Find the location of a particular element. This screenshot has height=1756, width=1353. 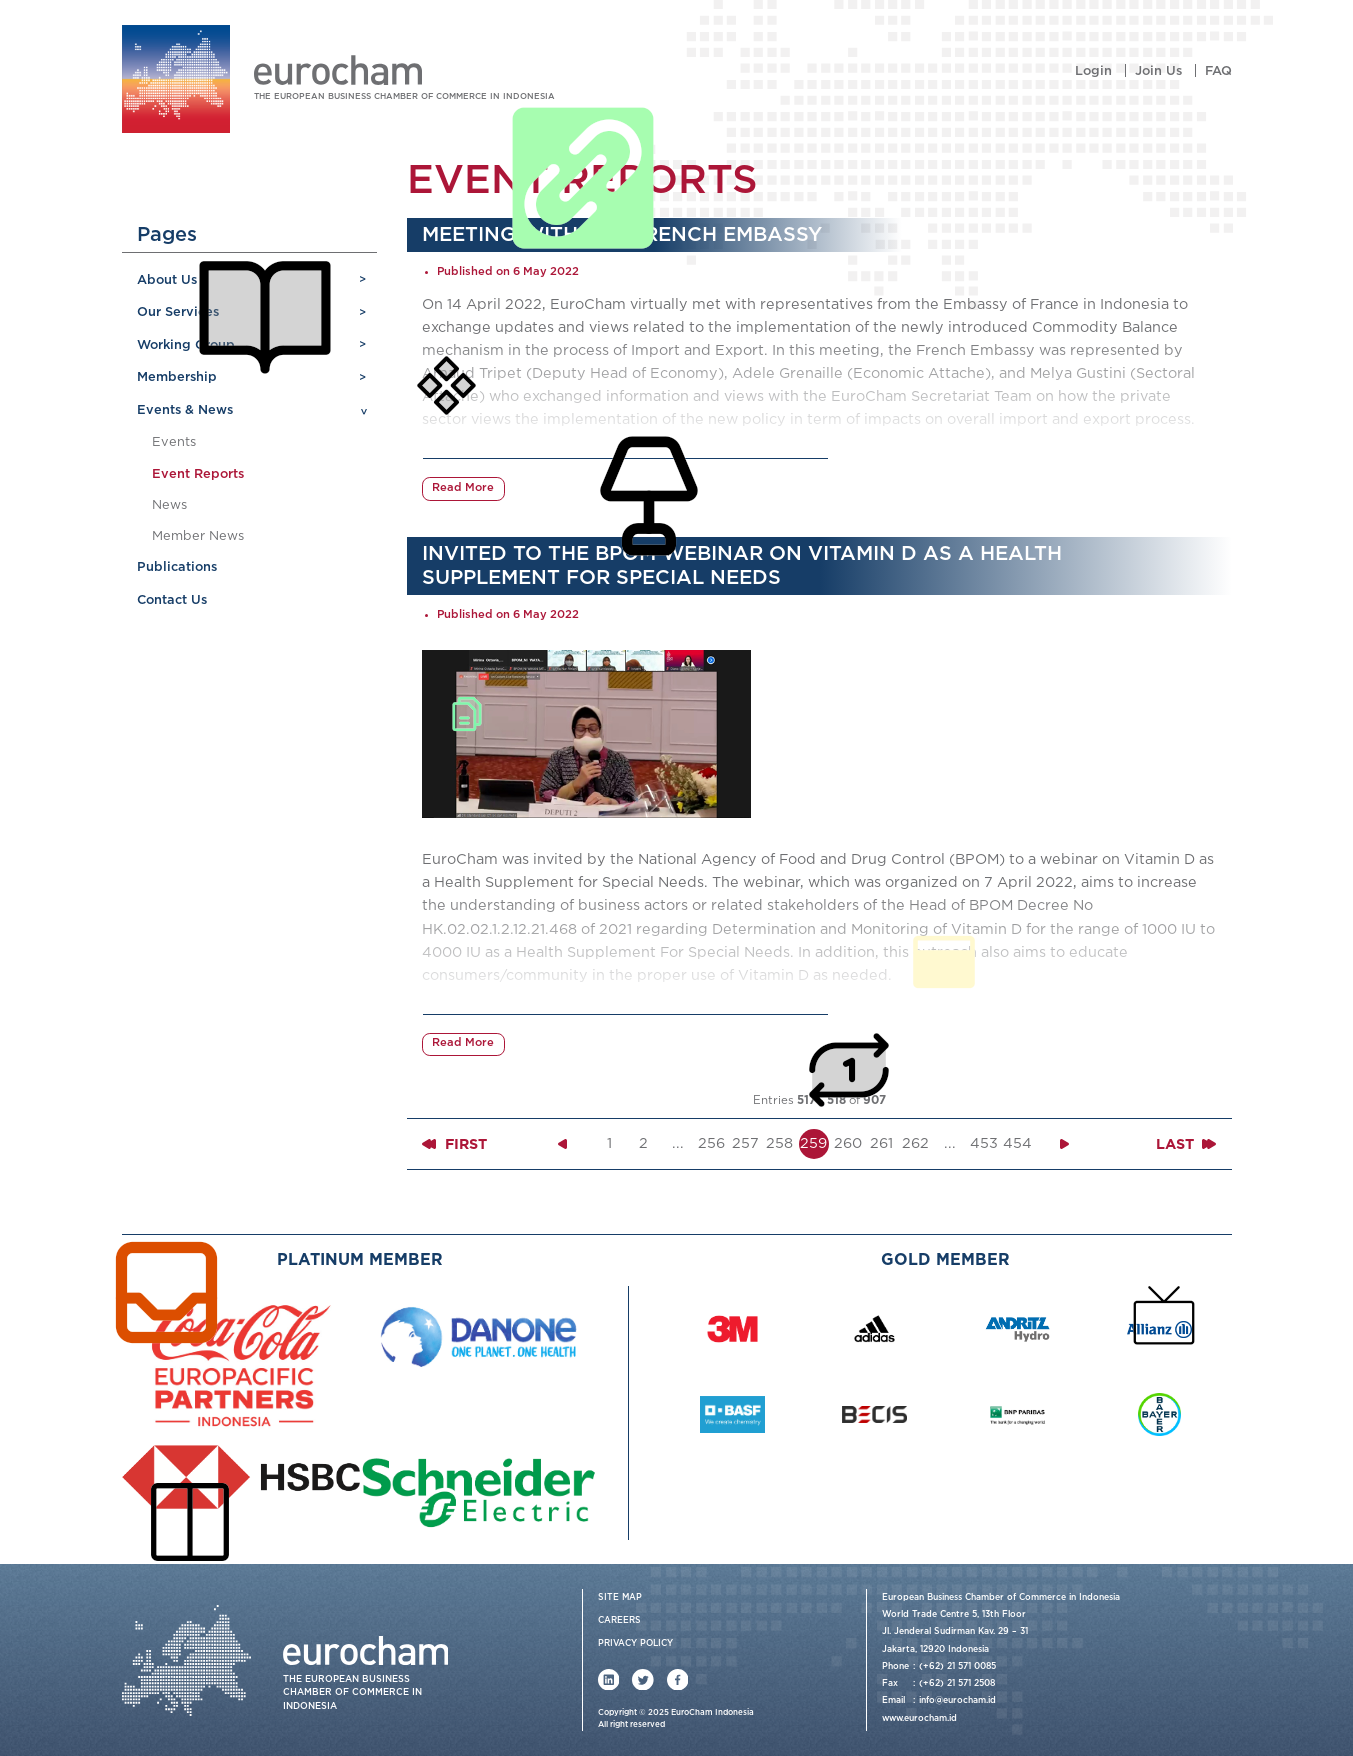

view your inbox messages is located at coordinates (166, 1292).